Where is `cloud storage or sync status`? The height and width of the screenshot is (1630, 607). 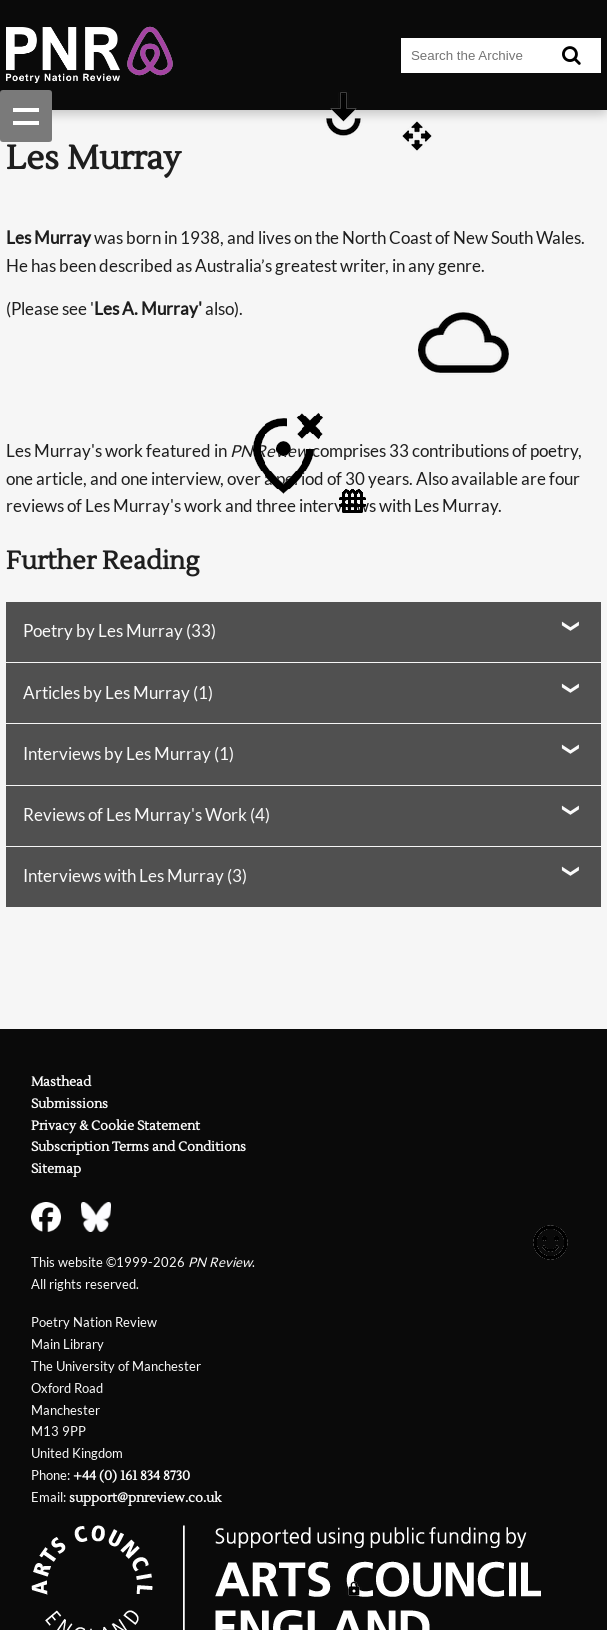
cloud storage or sync status is located at coordinates (463, 342).